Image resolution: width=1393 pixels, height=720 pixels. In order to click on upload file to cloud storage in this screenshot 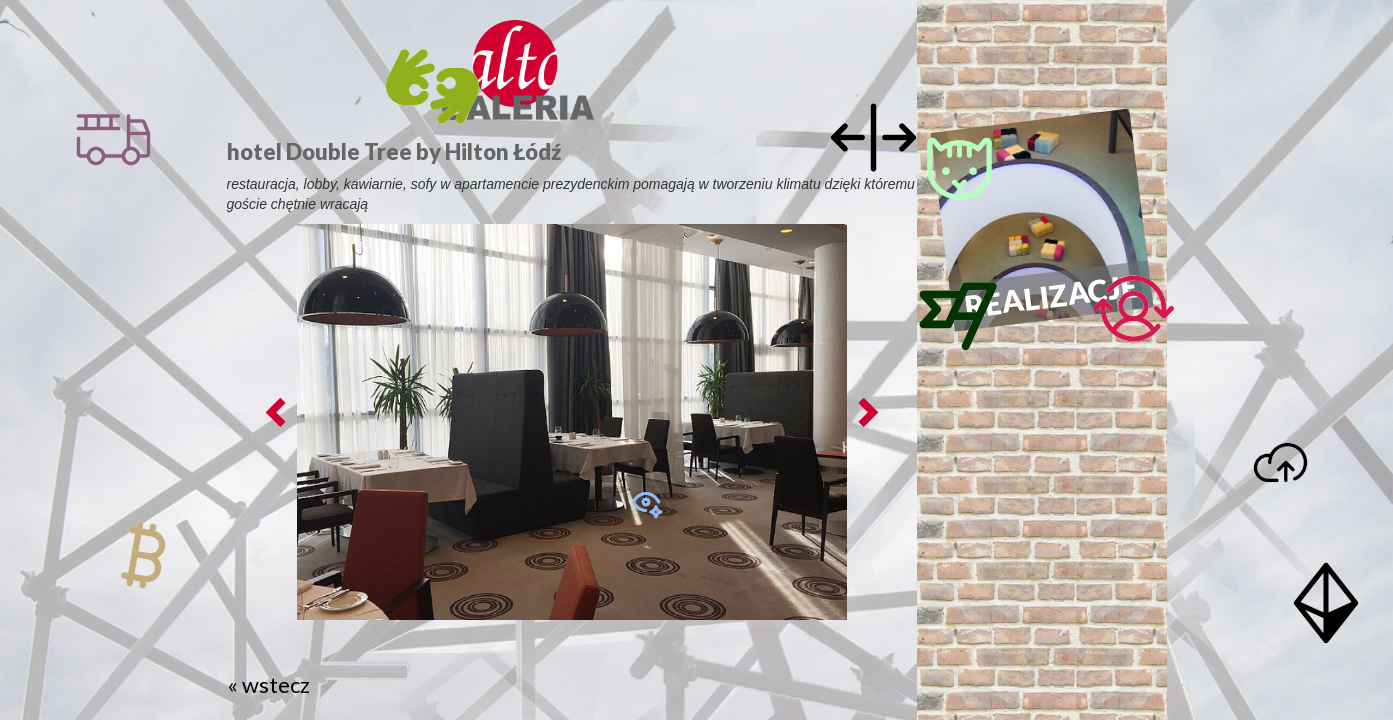, I will do `click(1280, 462)`.